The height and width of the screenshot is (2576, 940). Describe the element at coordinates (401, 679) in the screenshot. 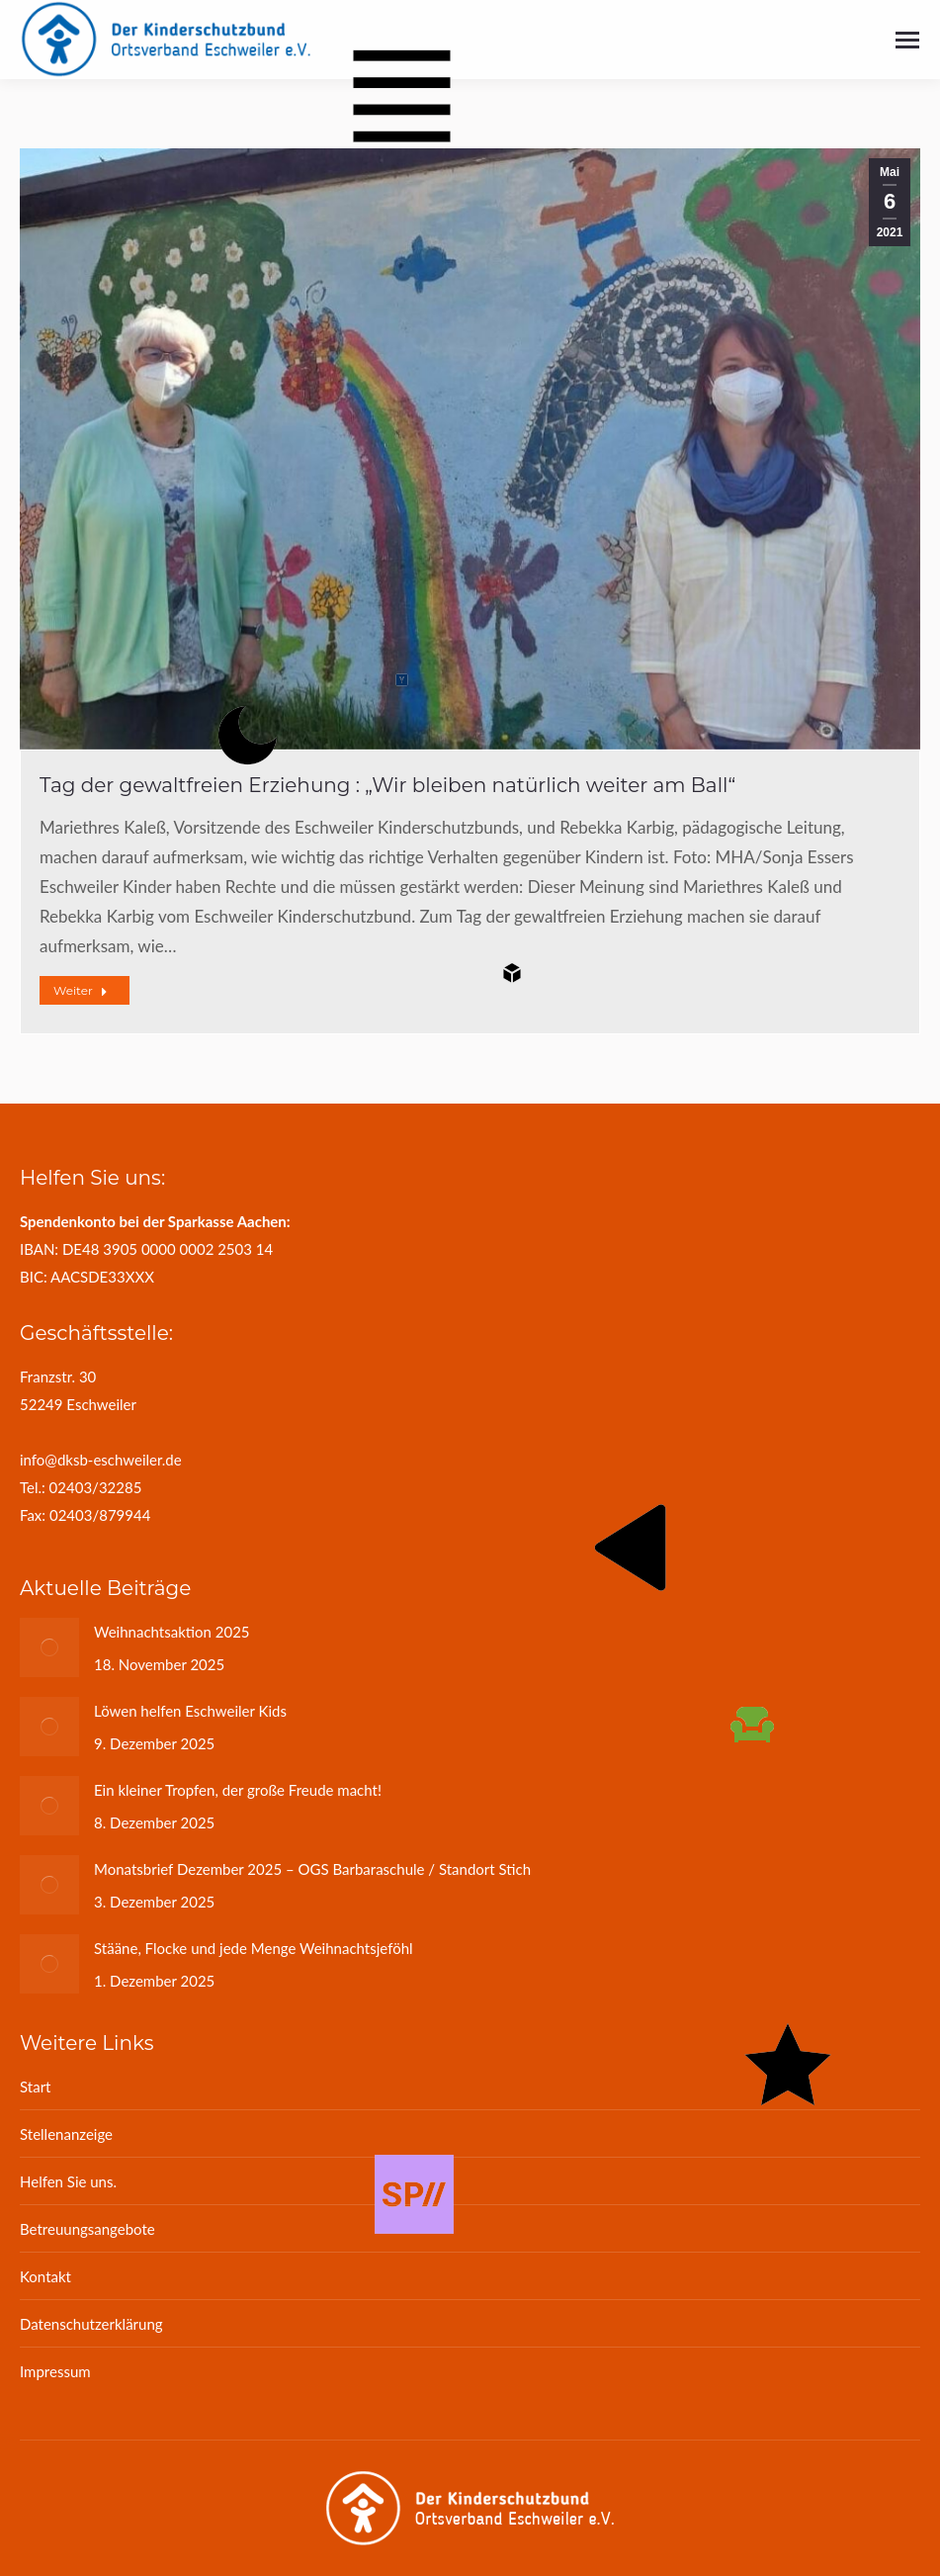

I see `open hacker news` at that location.